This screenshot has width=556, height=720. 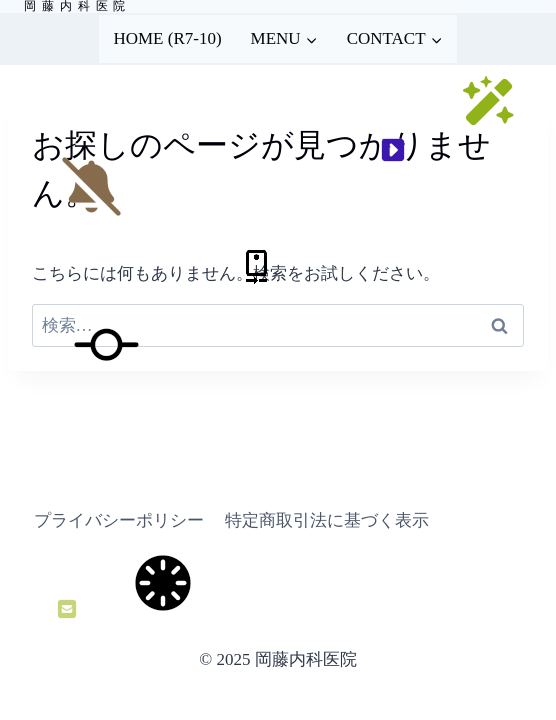 What do you see at coordinates (393, 150) in the screenshot?
I see `play media or video content` at bounding box center [393, 150].